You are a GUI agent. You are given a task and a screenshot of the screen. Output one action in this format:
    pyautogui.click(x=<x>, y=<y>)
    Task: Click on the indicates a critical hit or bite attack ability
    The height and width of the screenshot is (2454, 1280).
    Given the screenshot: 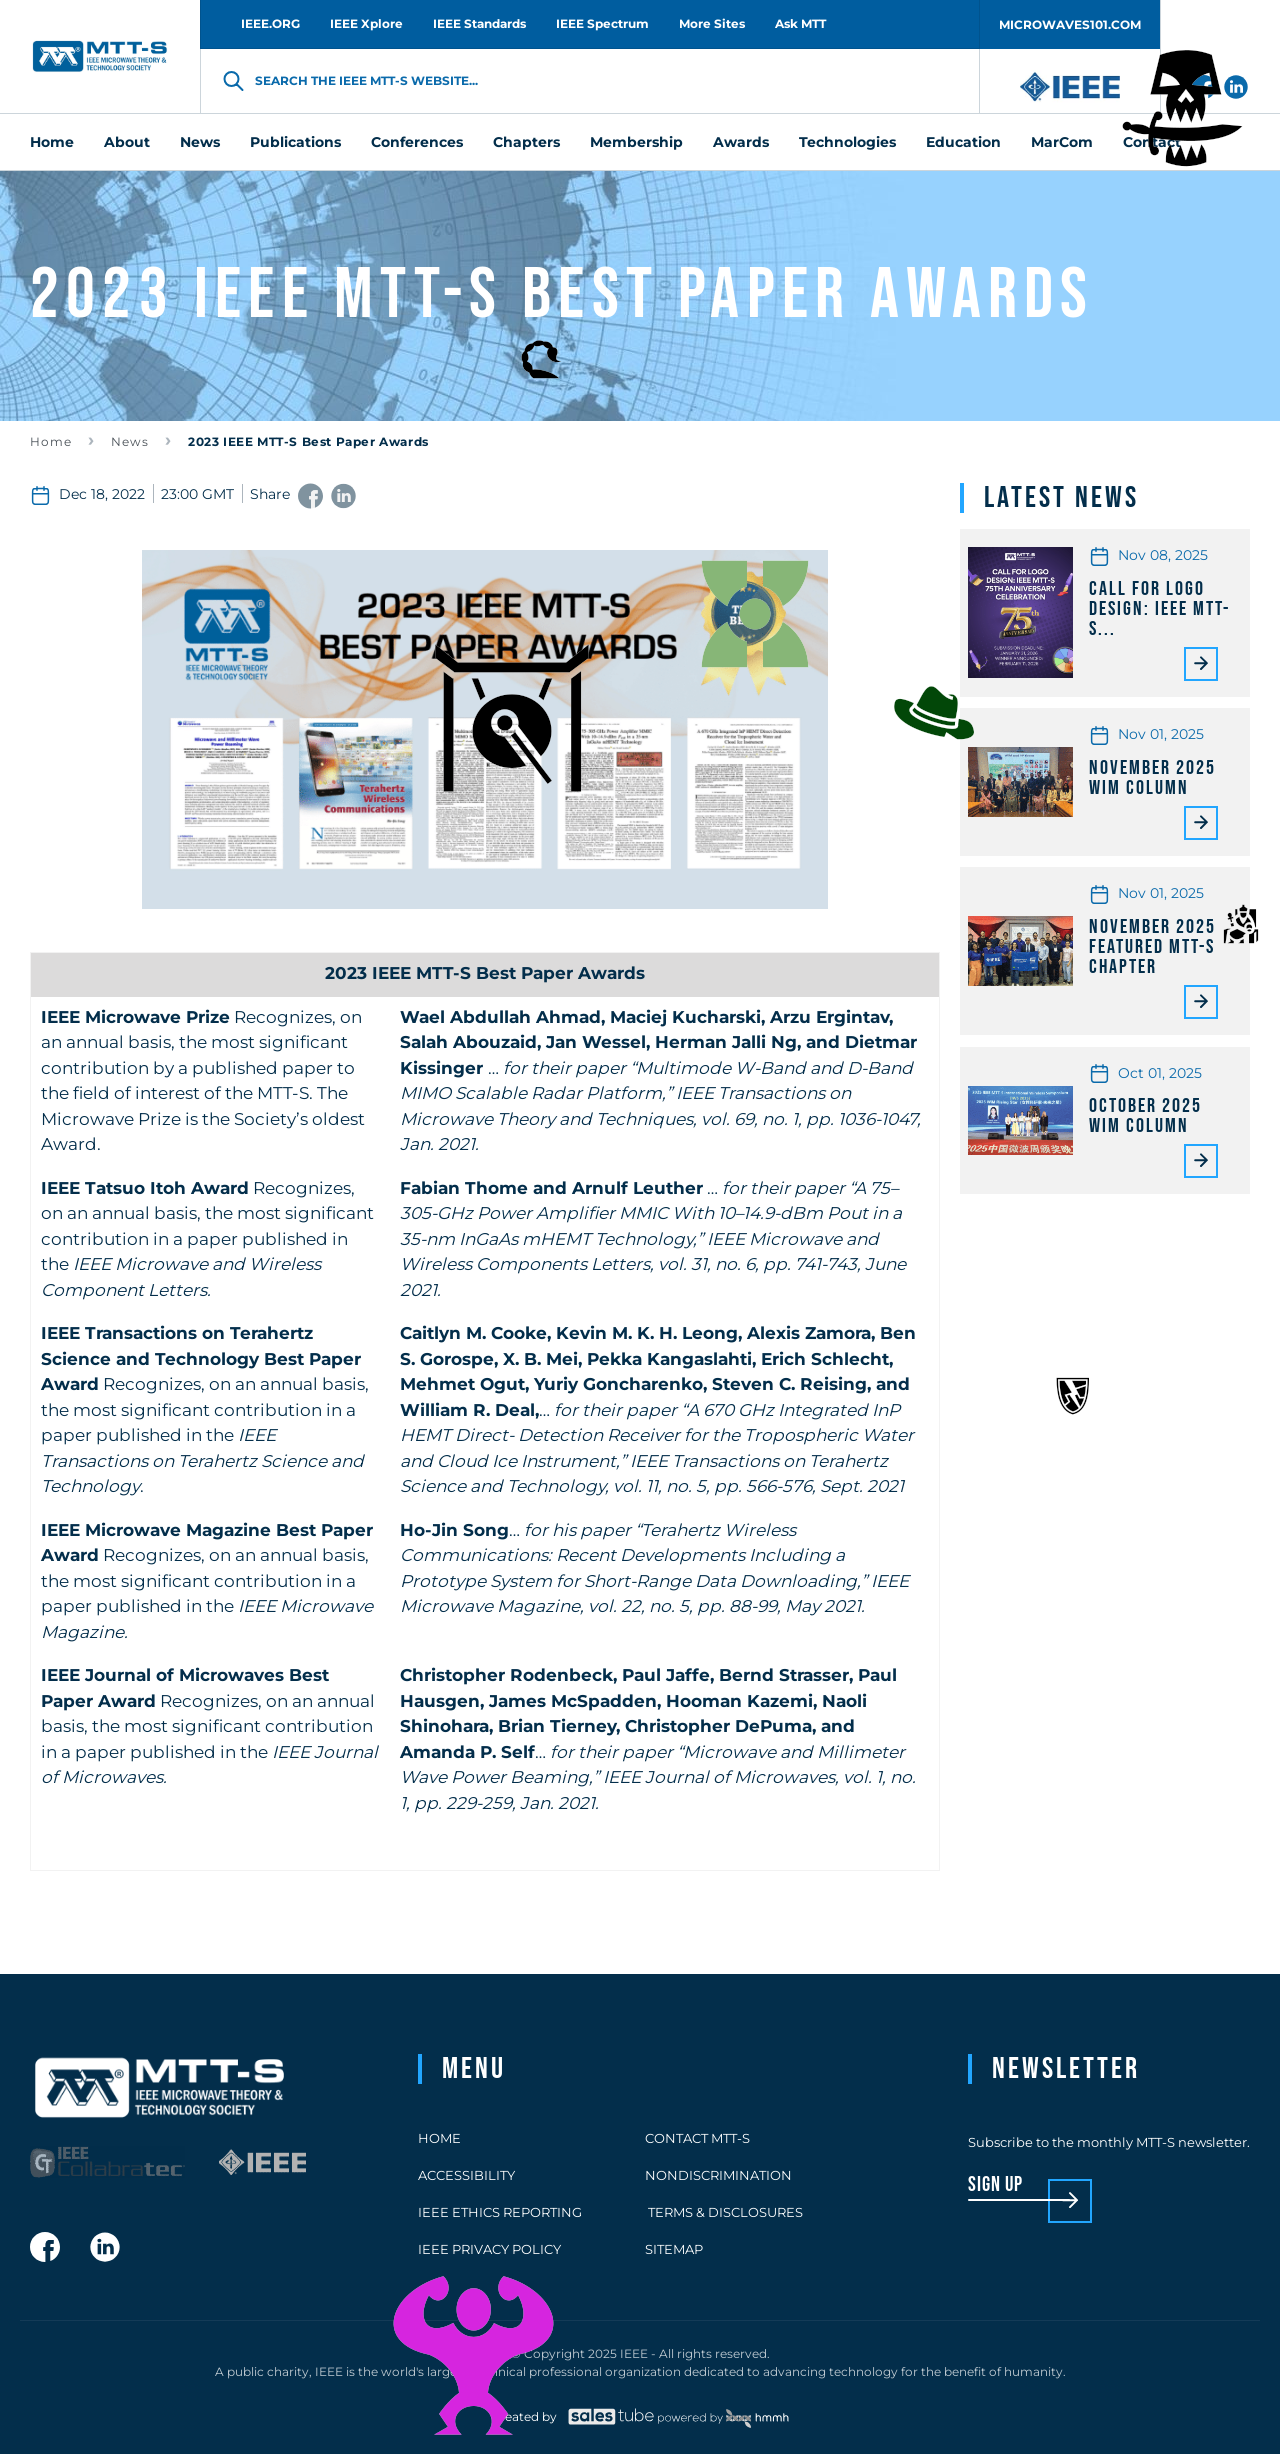 What is the action you would take?
    pyautogui.click(x=1182, y=109)
    